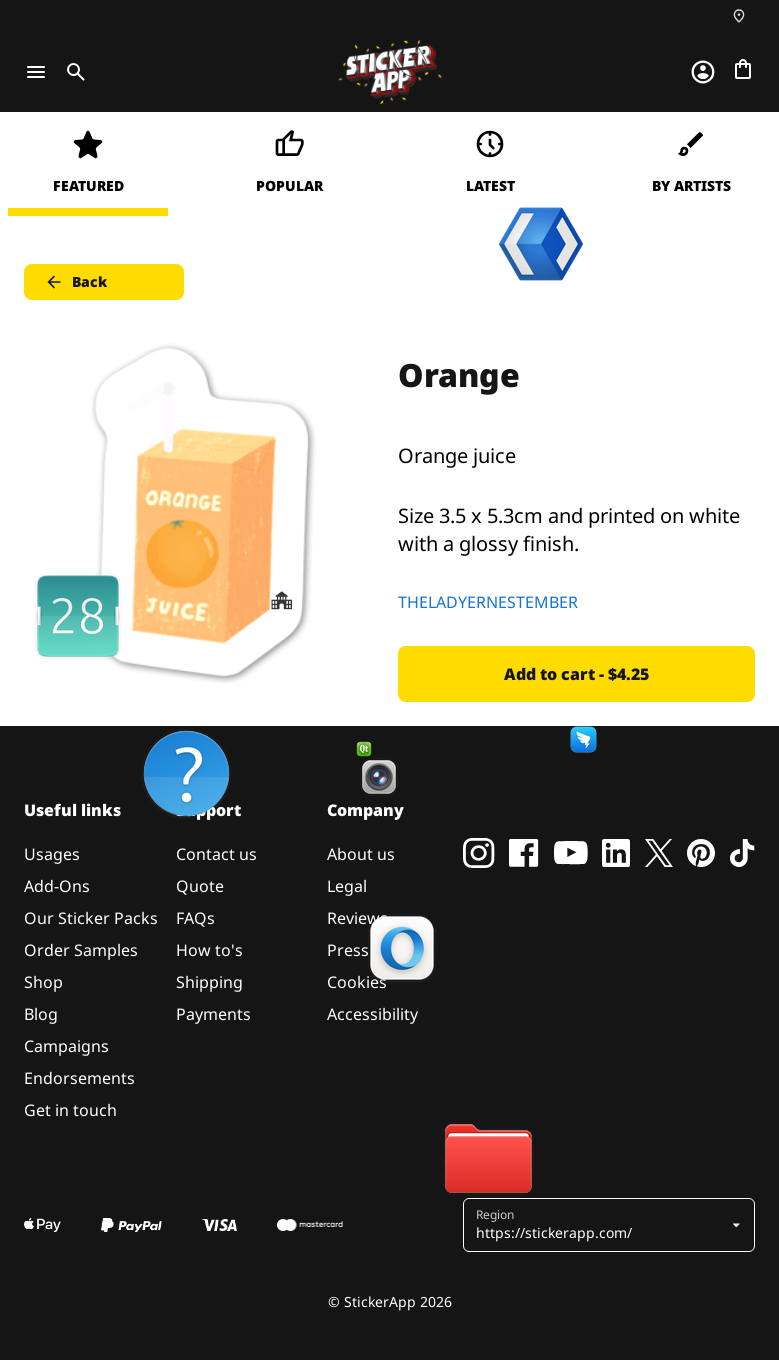 The width and height of the screenshot is (779, 1360). I want to click on open dingtalk messaging app, so click(583, 739).